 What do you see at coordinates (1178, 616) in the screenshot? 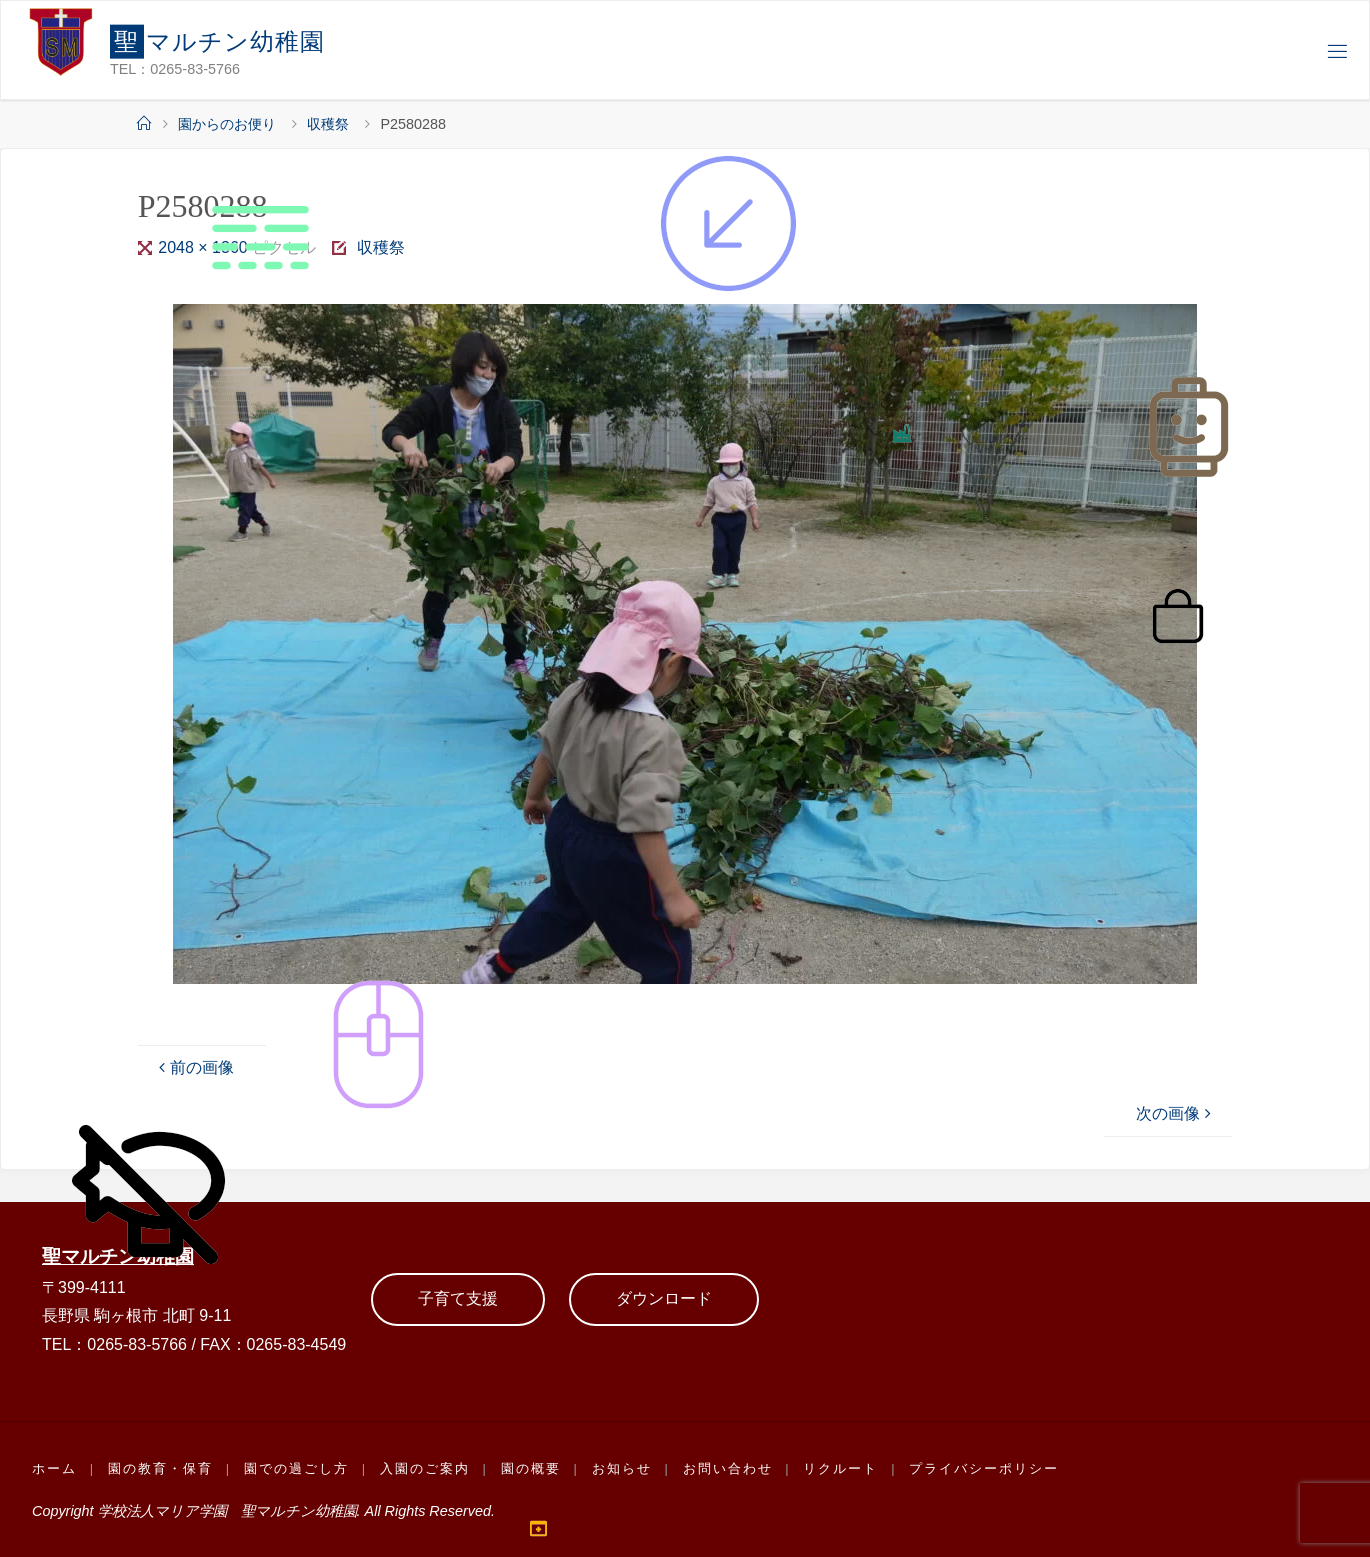
I see `view your shopping bag` at bounding box center [1178, 616].